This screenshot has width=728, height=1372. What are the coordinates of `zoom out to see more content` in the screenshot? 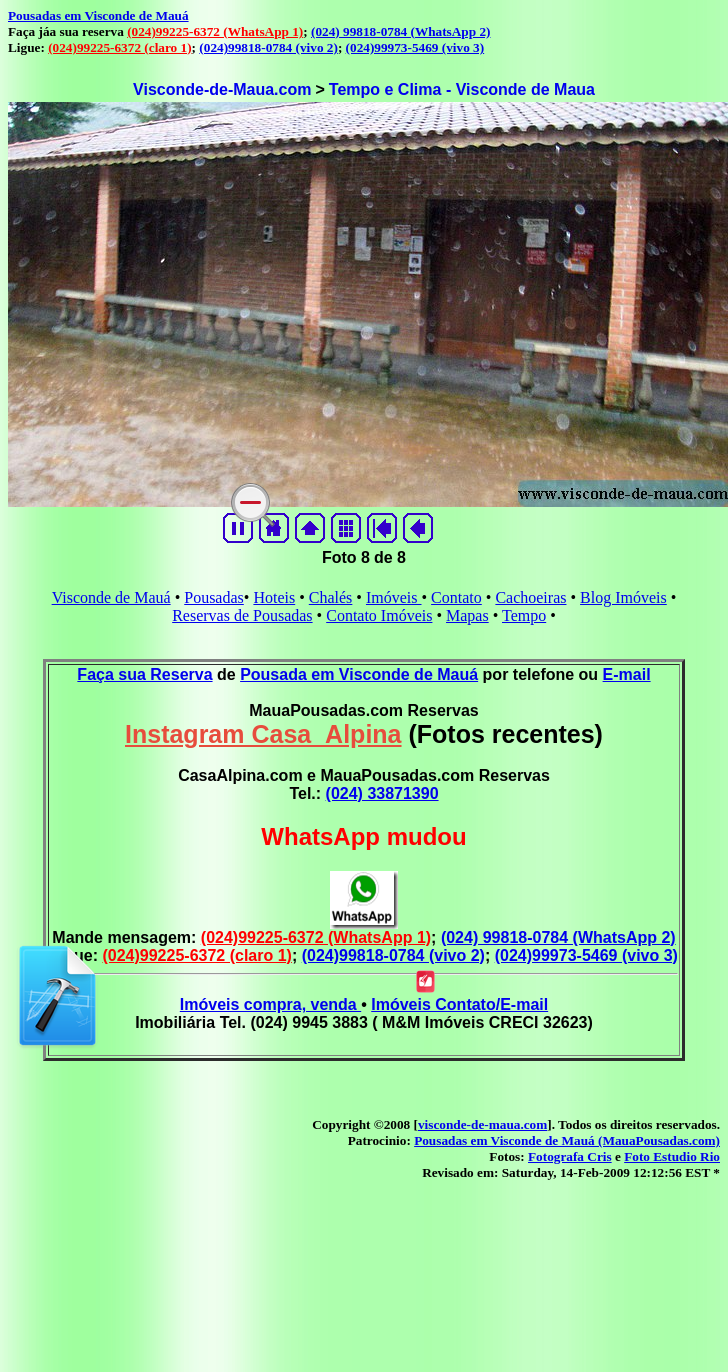 It's located at (253, 505).